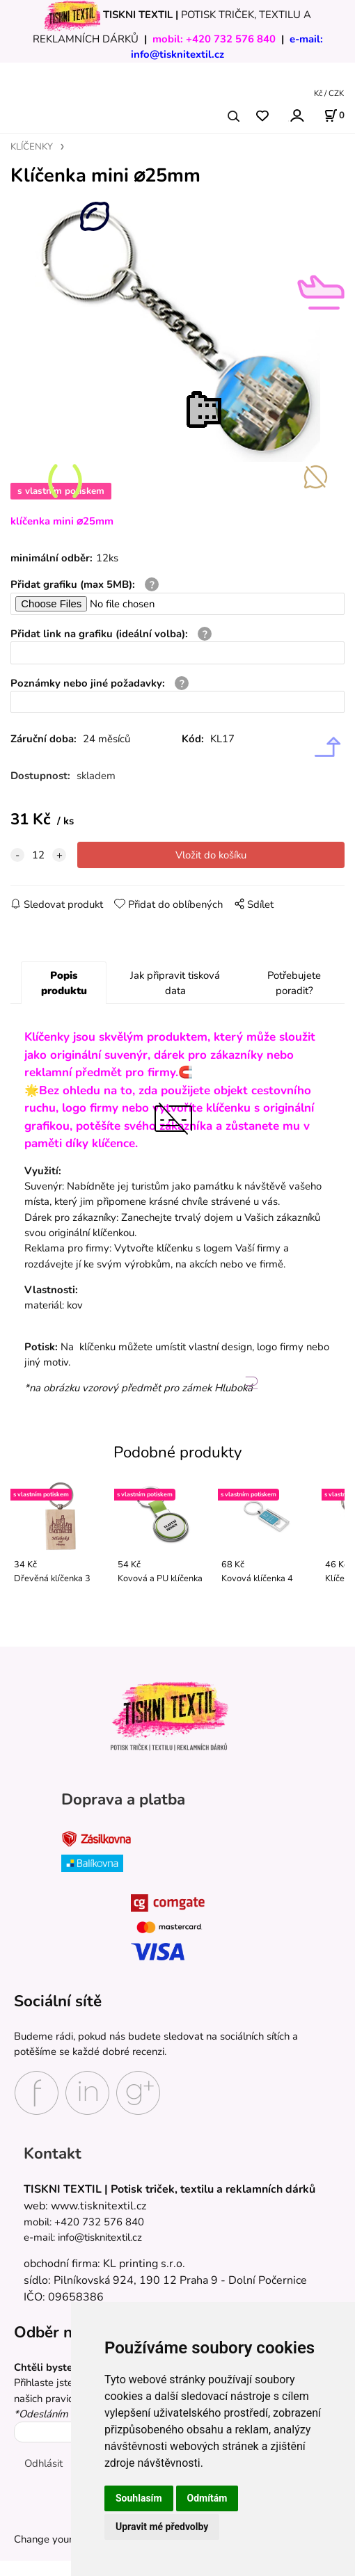 The width and height of the screenshot is (355, 2576). Describe the element at coordinates (65, 481) in the screenshot. I see `insert parentheses in text editor` at that location.